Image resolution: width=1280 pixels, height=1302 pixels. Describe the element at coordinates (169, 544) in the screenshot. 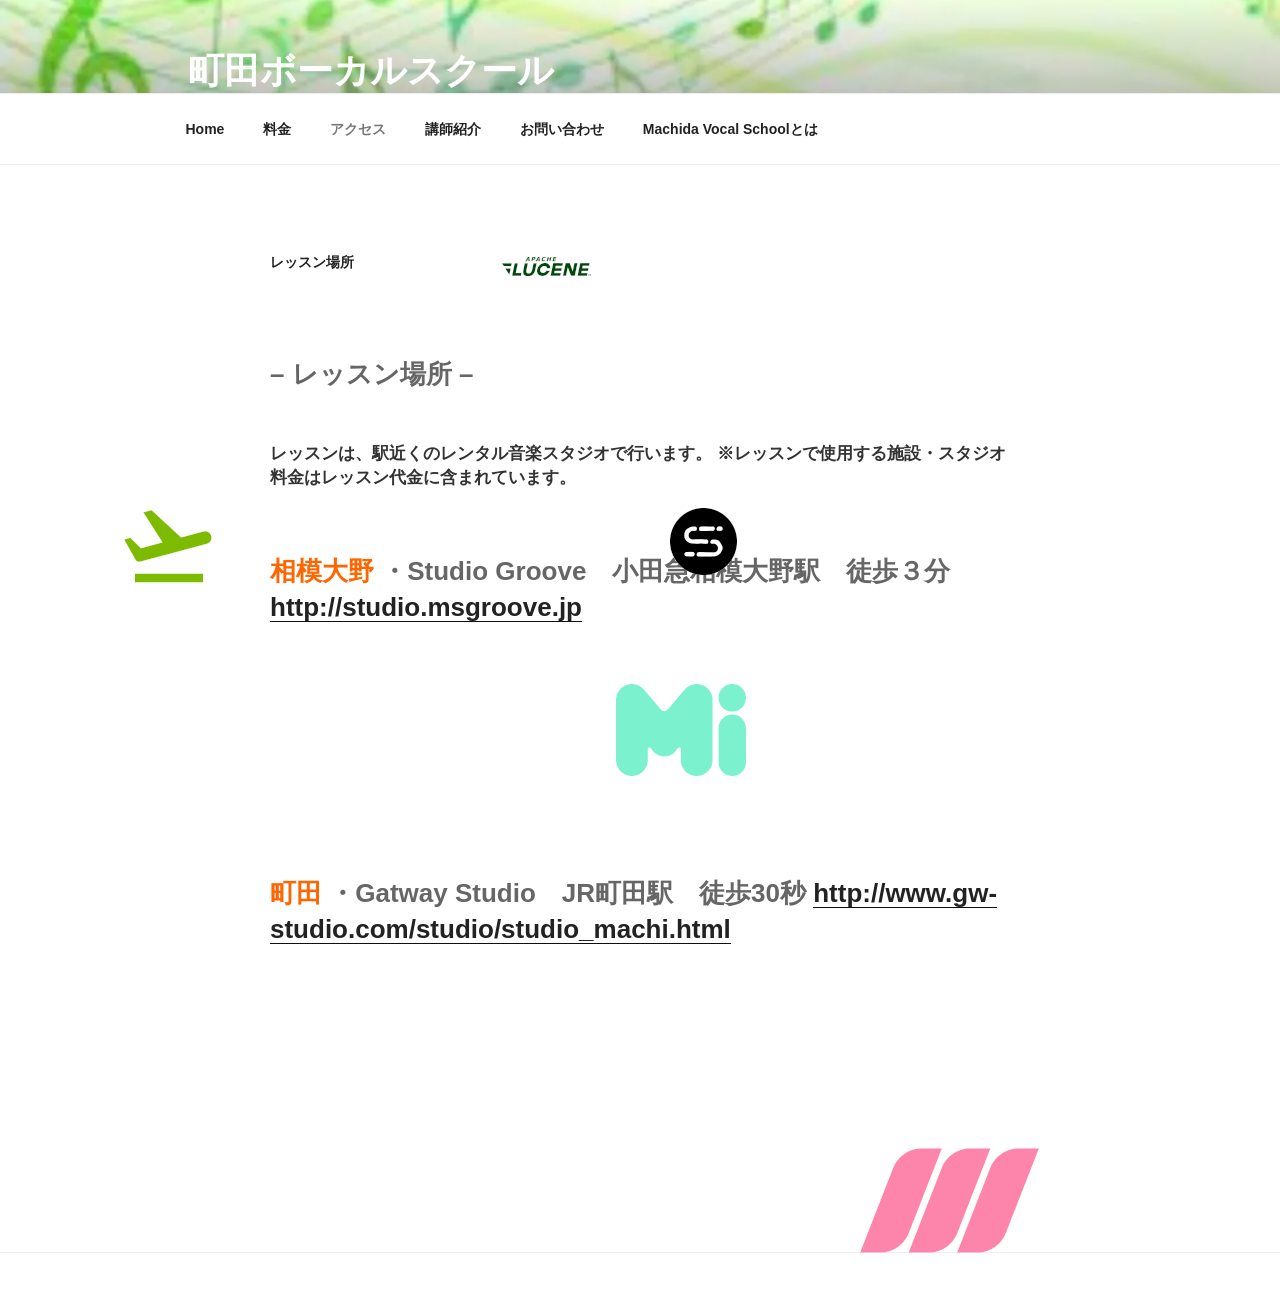

I see `view departing flights` at that location.